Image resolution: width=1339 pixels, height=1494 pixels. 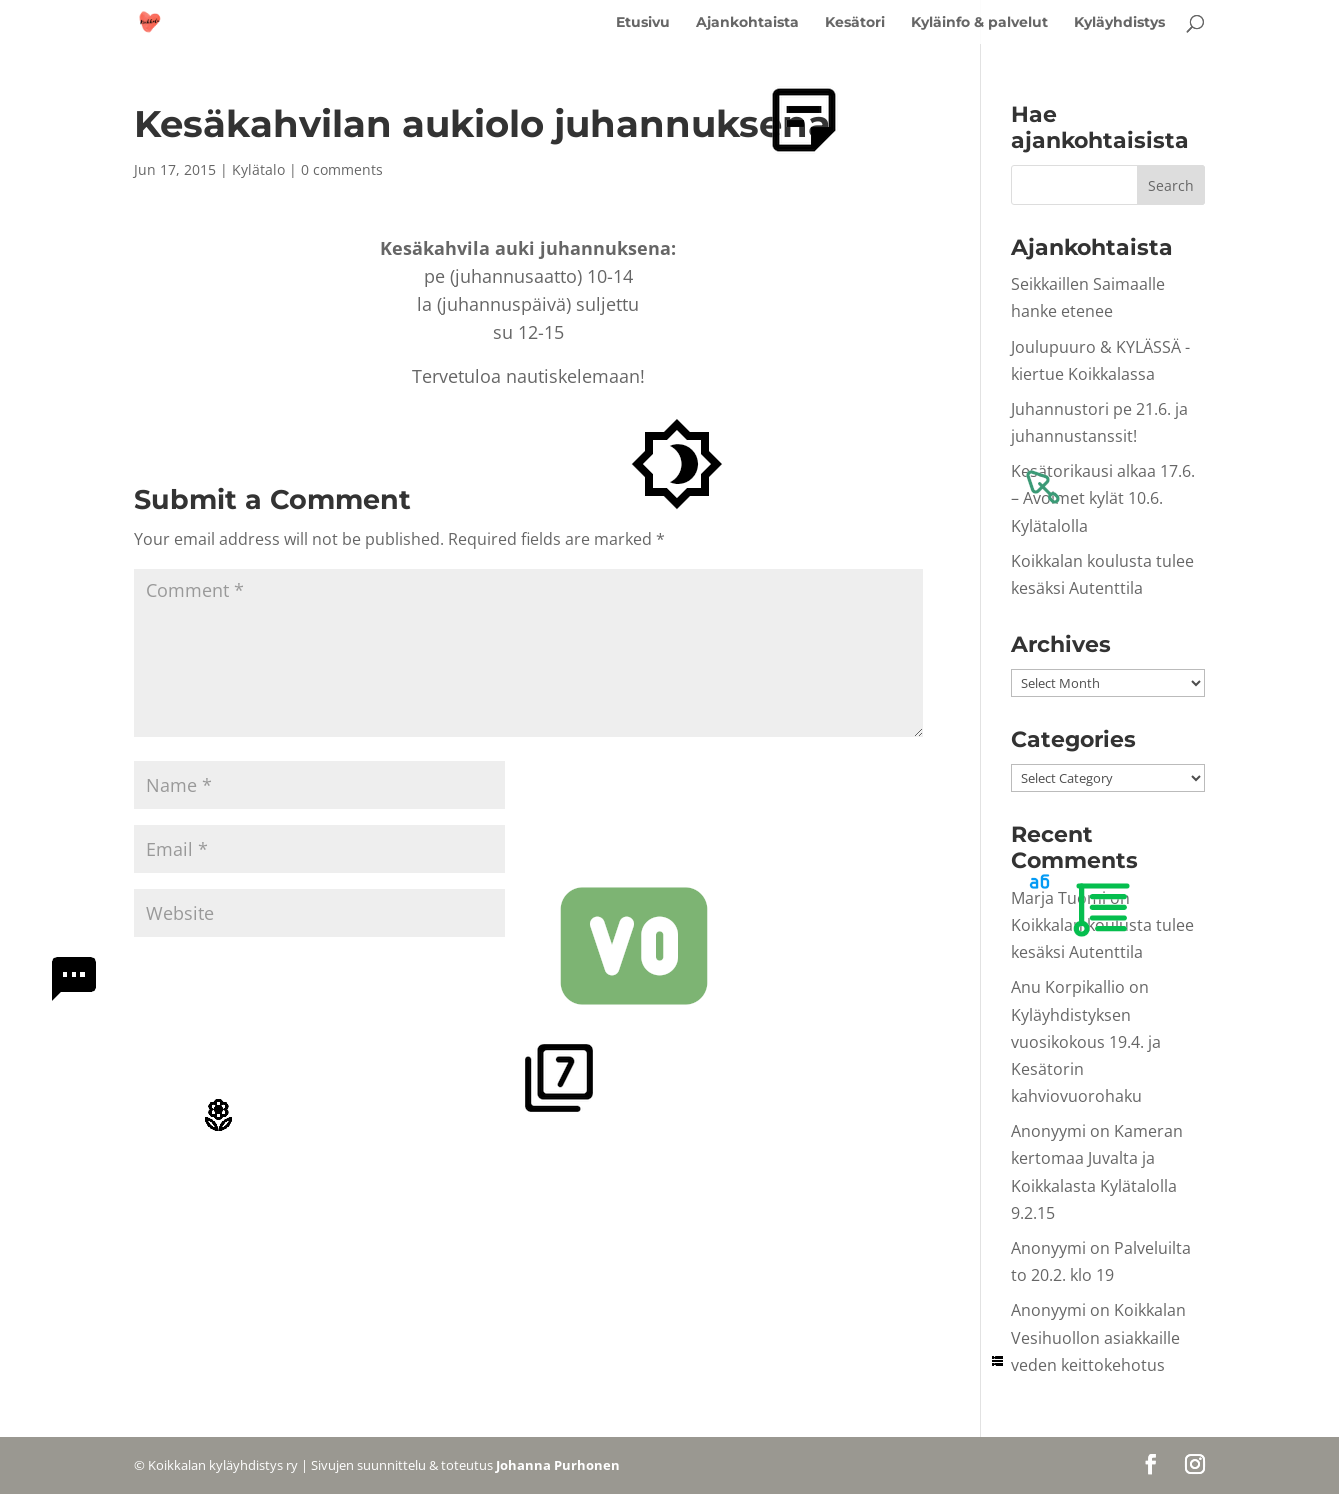 What do you see at coordinates (1043, 487) in the screenshot?
I see `access gardening or landscaping tools` at bounding box center [1043, 487].